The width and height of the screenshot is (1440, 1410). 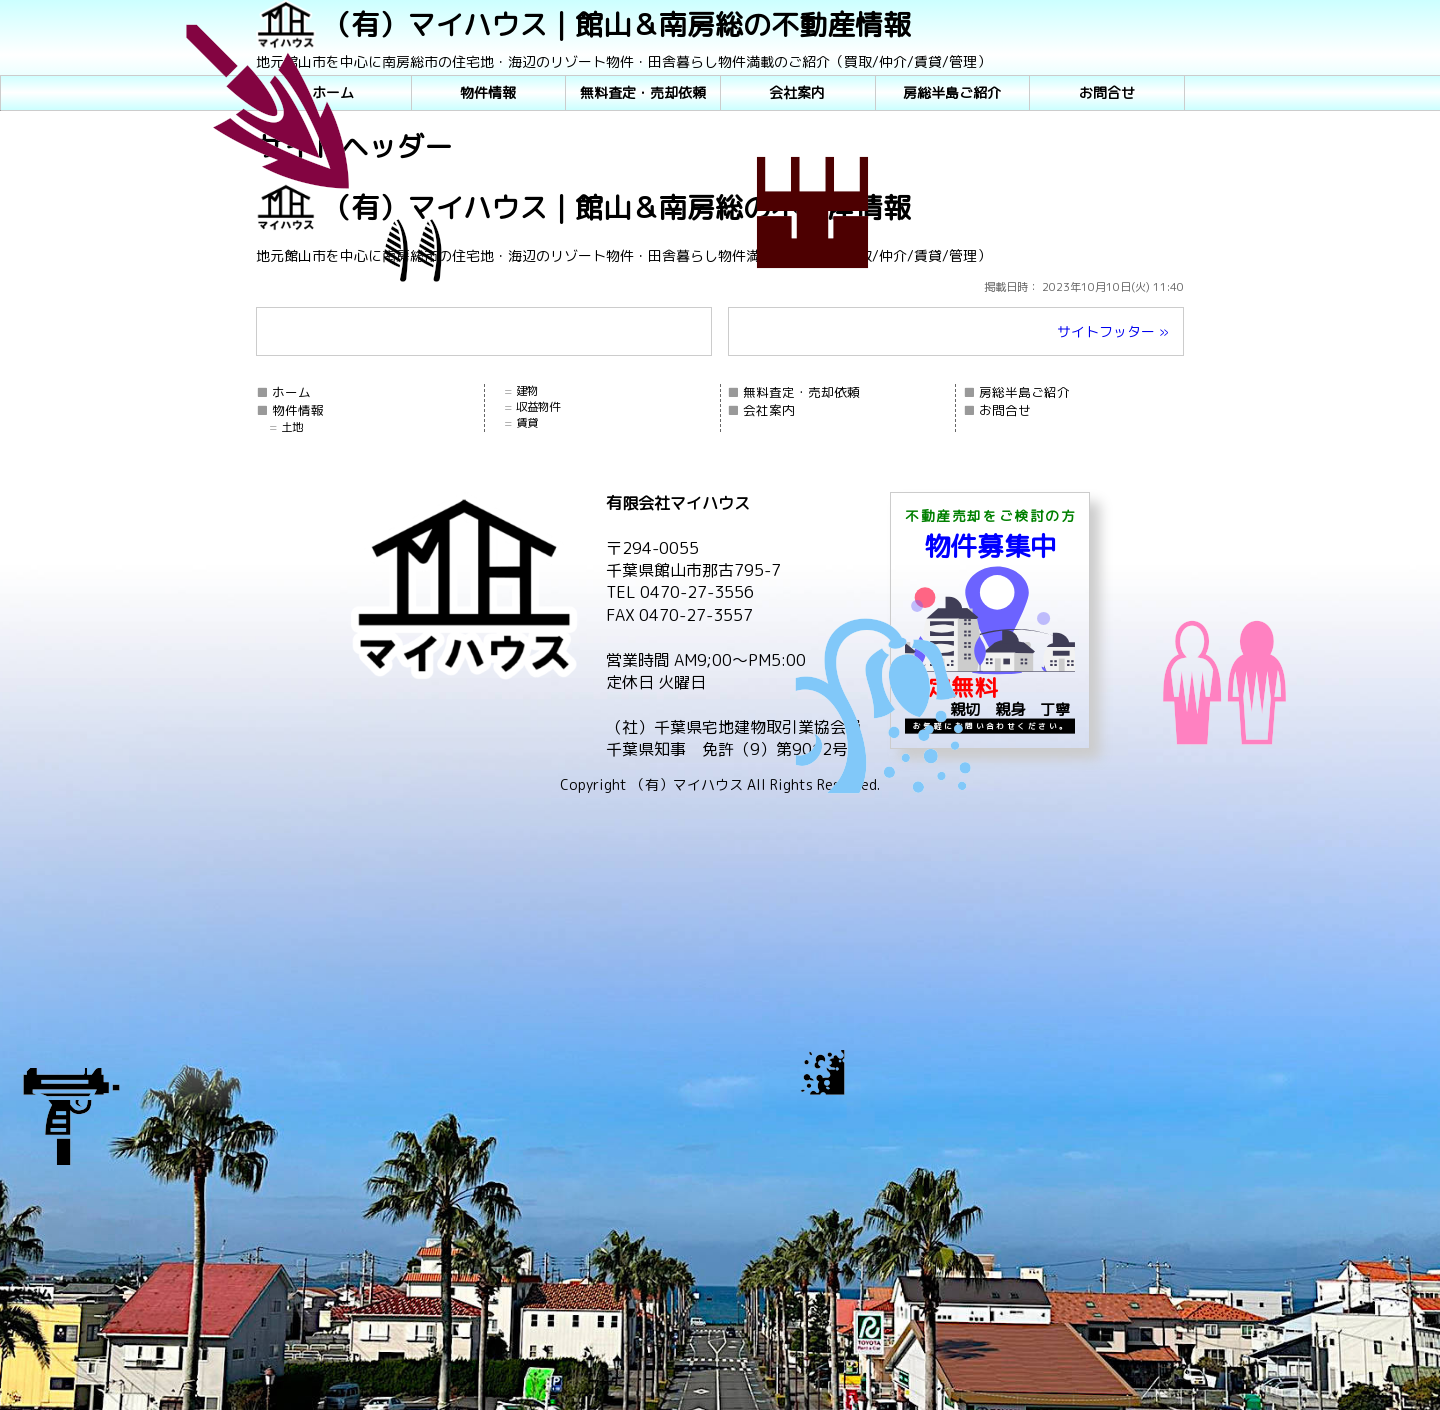 What do you see at coordinates (822, 1072) in the screenshot?
I see `indicates ink or paint splatter effect tool` at bounding box center [822, 1072].